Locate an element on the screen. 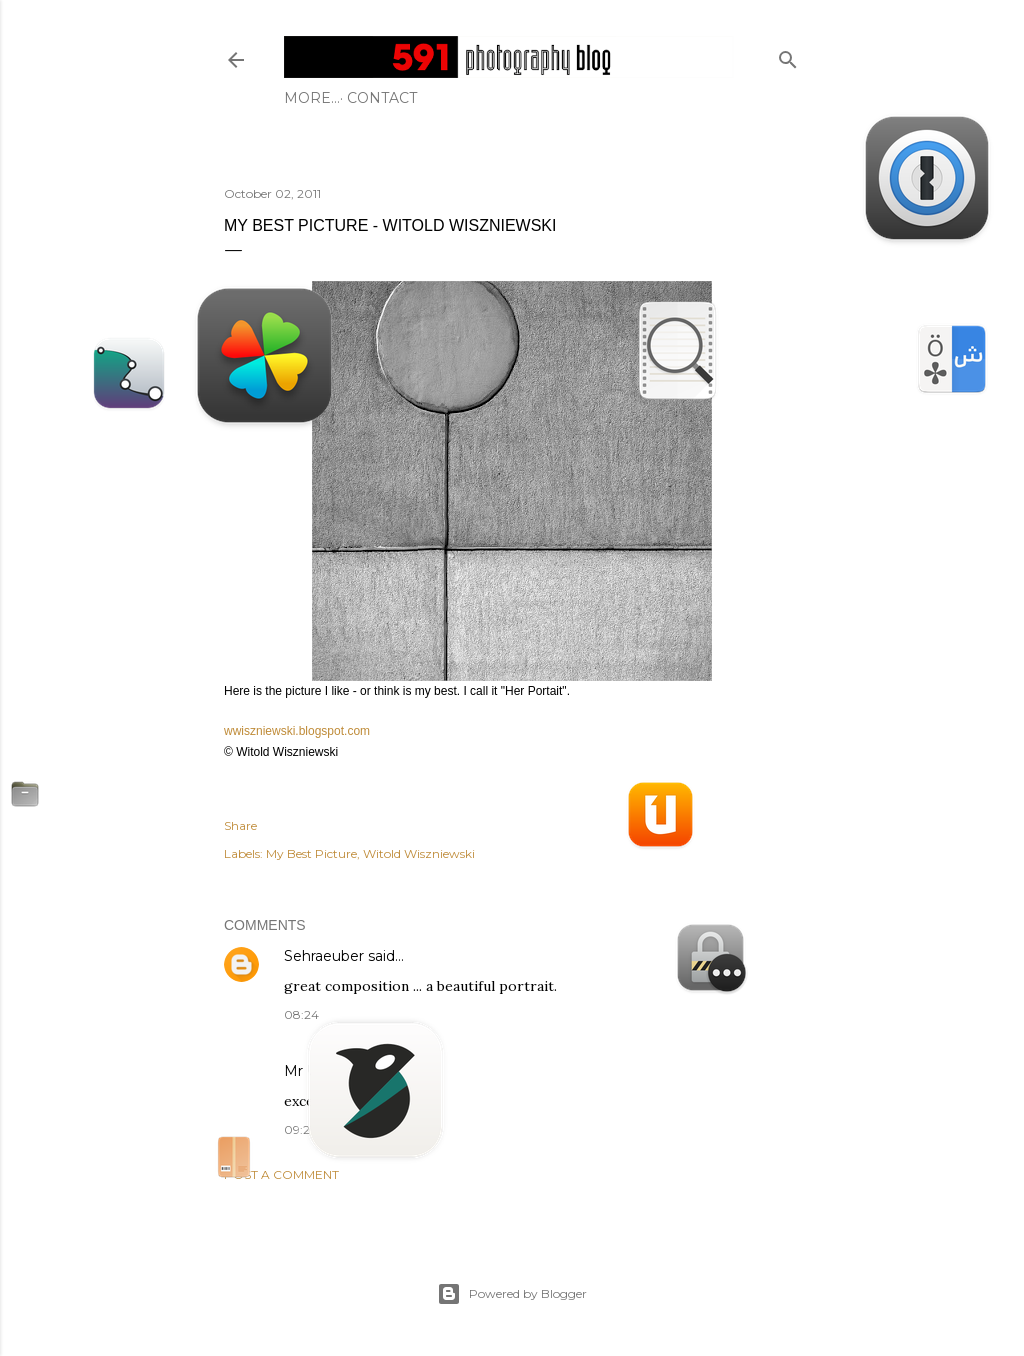  open or install a debian software package is located at coordinates (234, 1157).